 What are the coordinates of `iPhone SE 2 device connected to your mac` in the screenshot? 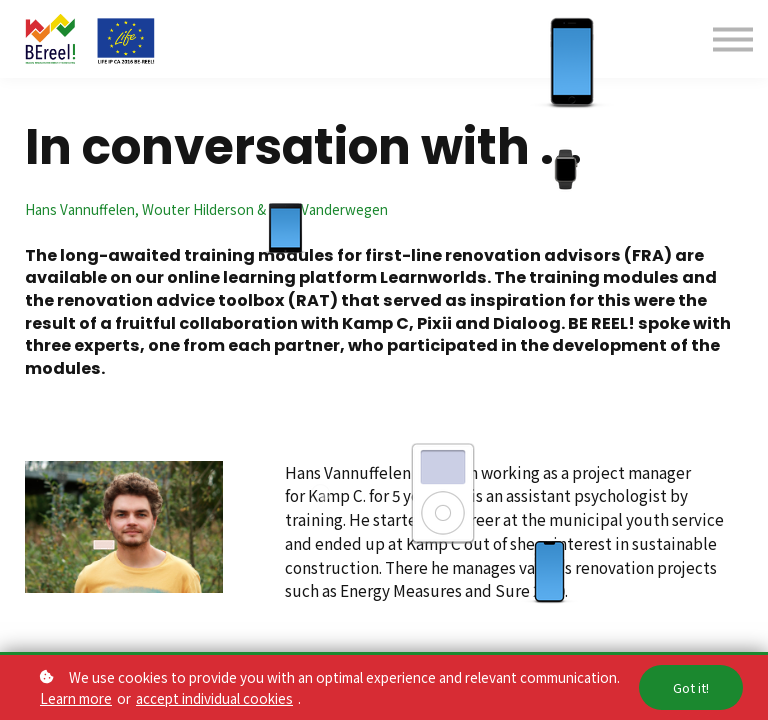 It's located at (572, 63).